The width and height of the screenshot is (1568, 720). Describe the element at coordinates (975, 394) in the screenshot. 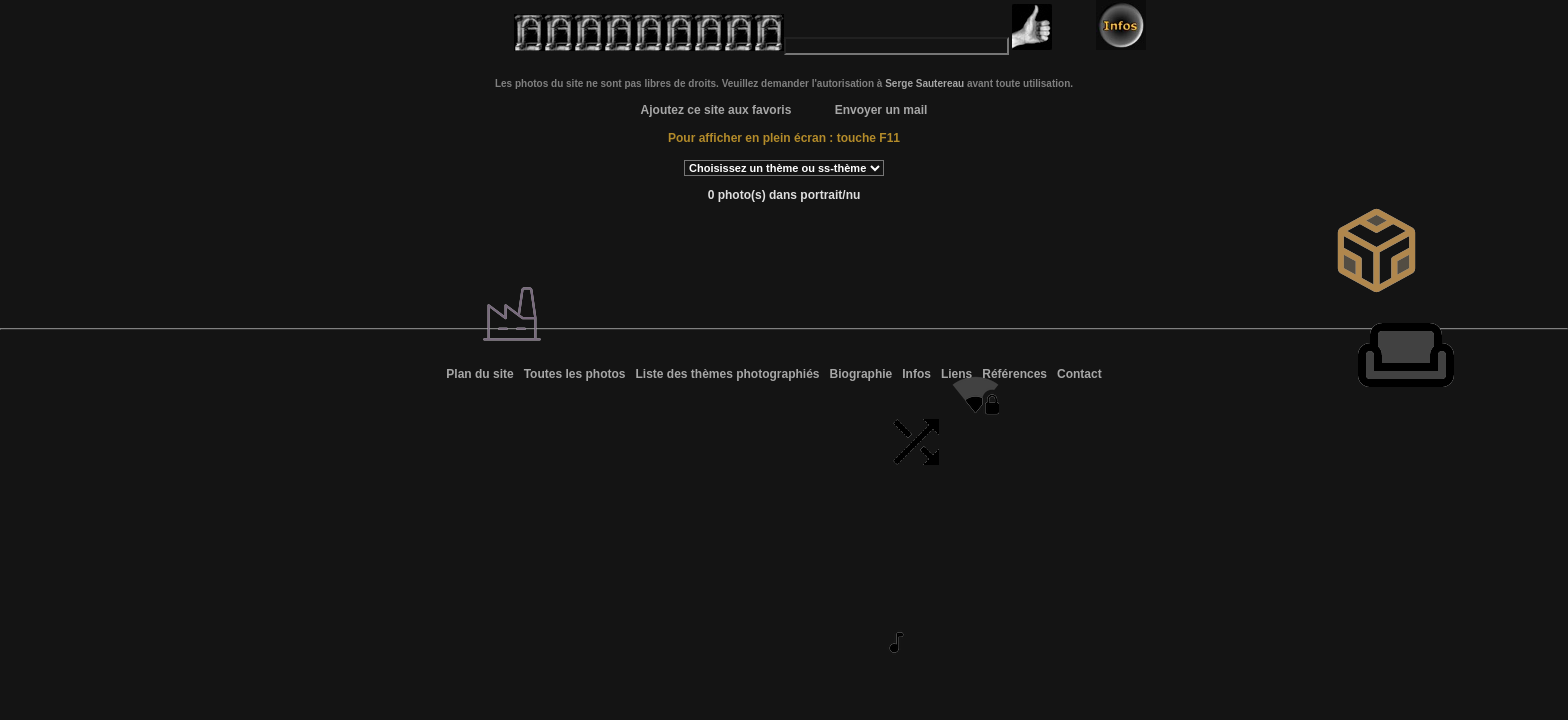

I see `weak wifi signal on a secured network` at that location.